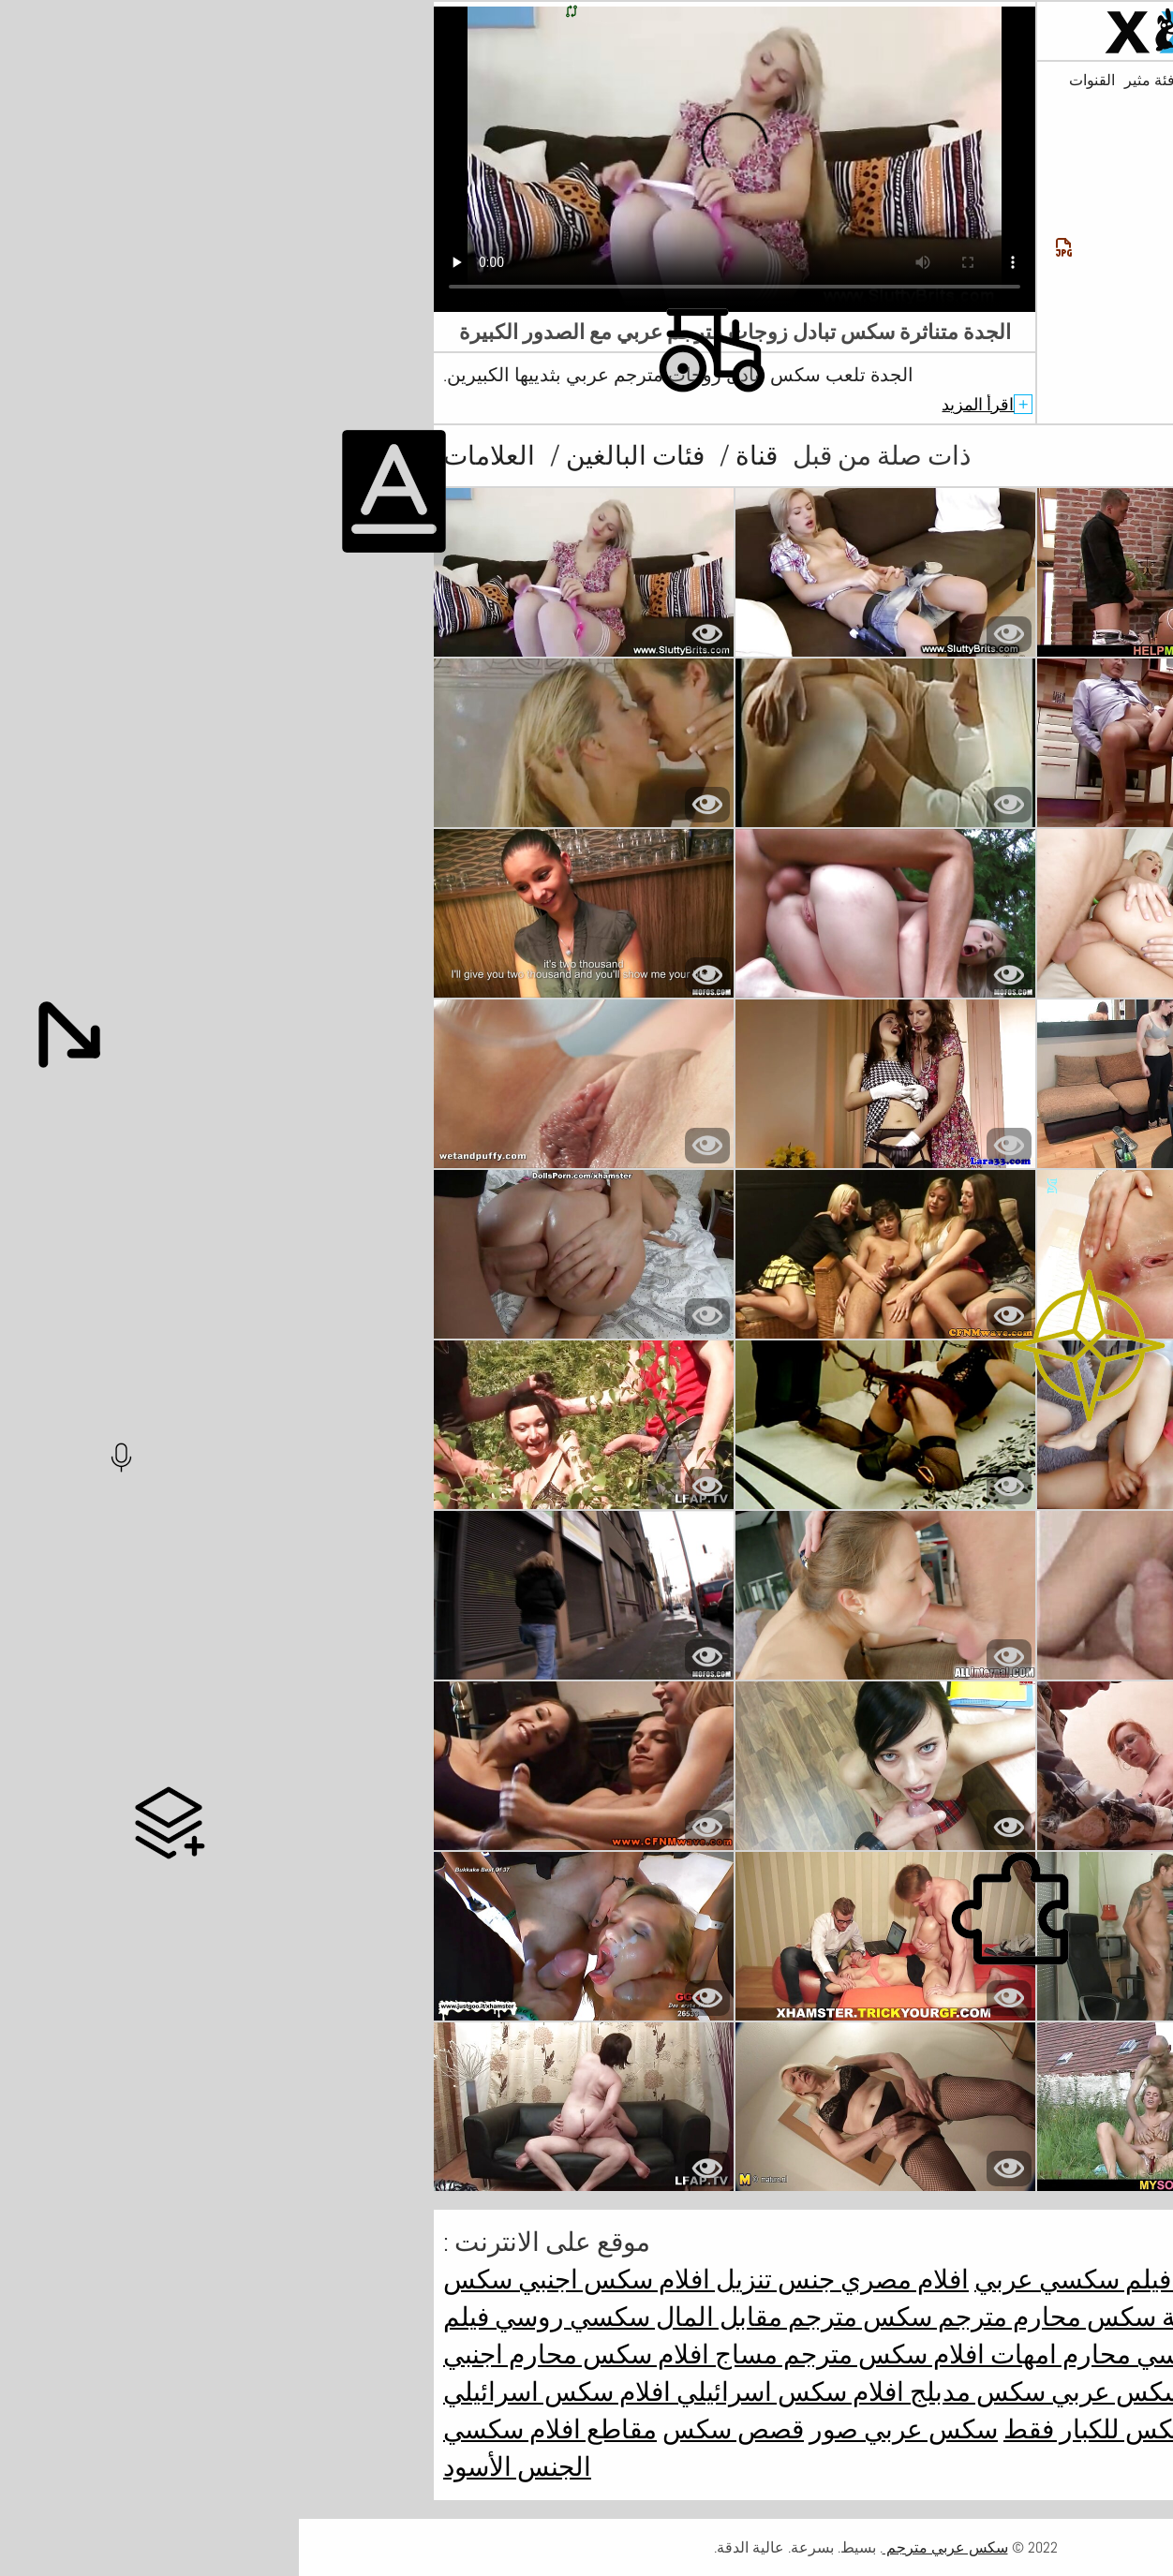 The image size is (1173, 2576). Describe the element at coordinates (393, 491) in the screenshot. I see `apply underline formatting to text` at that location.